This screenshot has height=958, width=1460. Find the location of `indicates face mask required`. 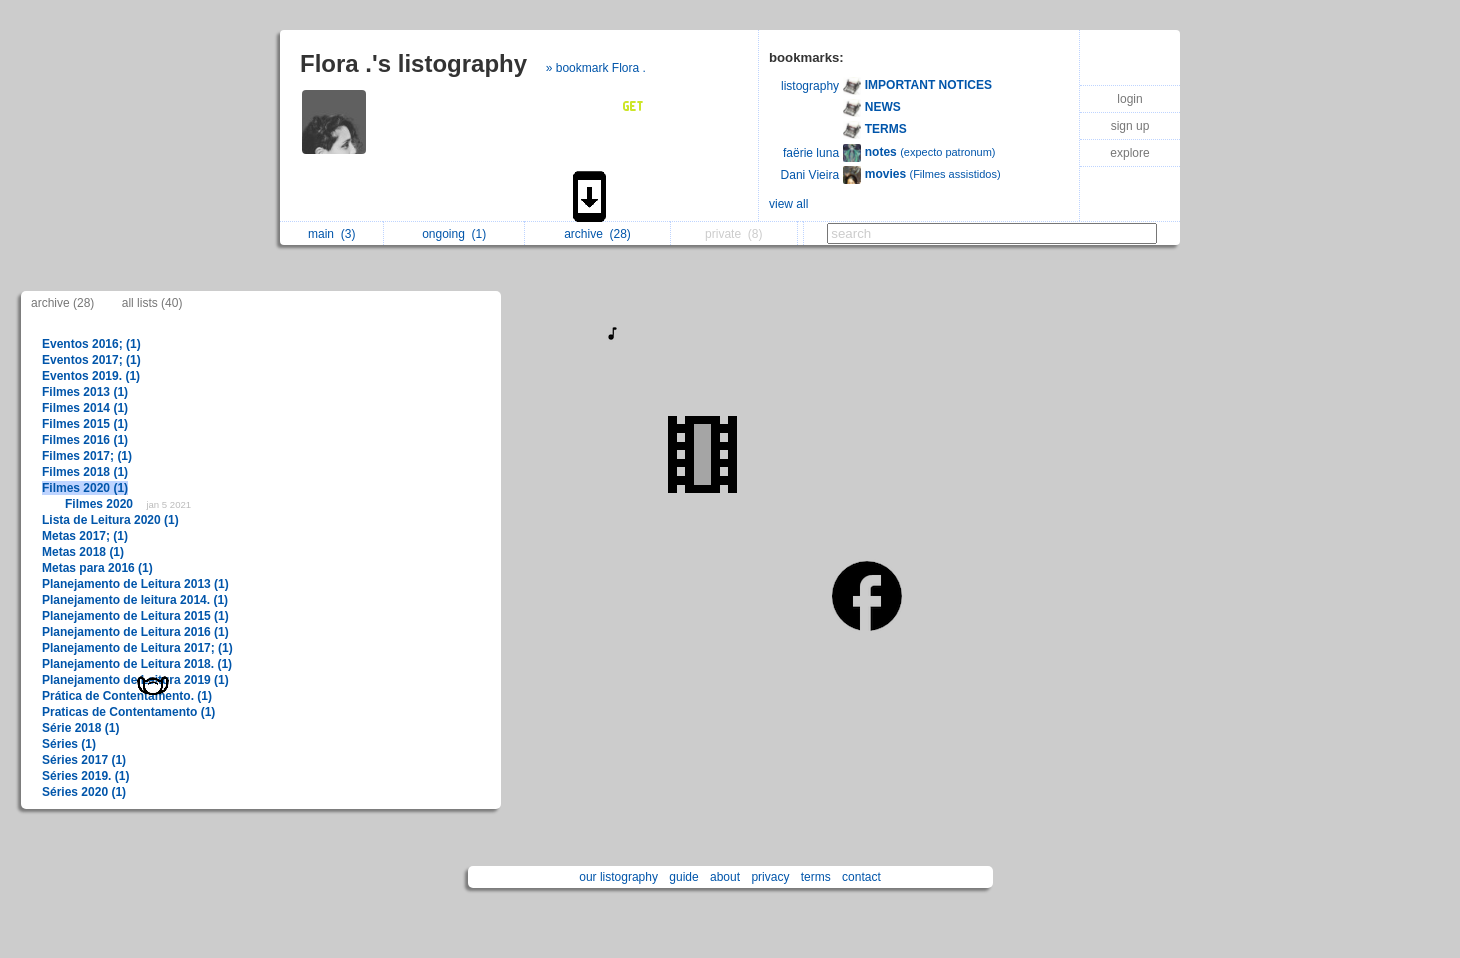

indicates face mask required is located at coordinates (153, 686).